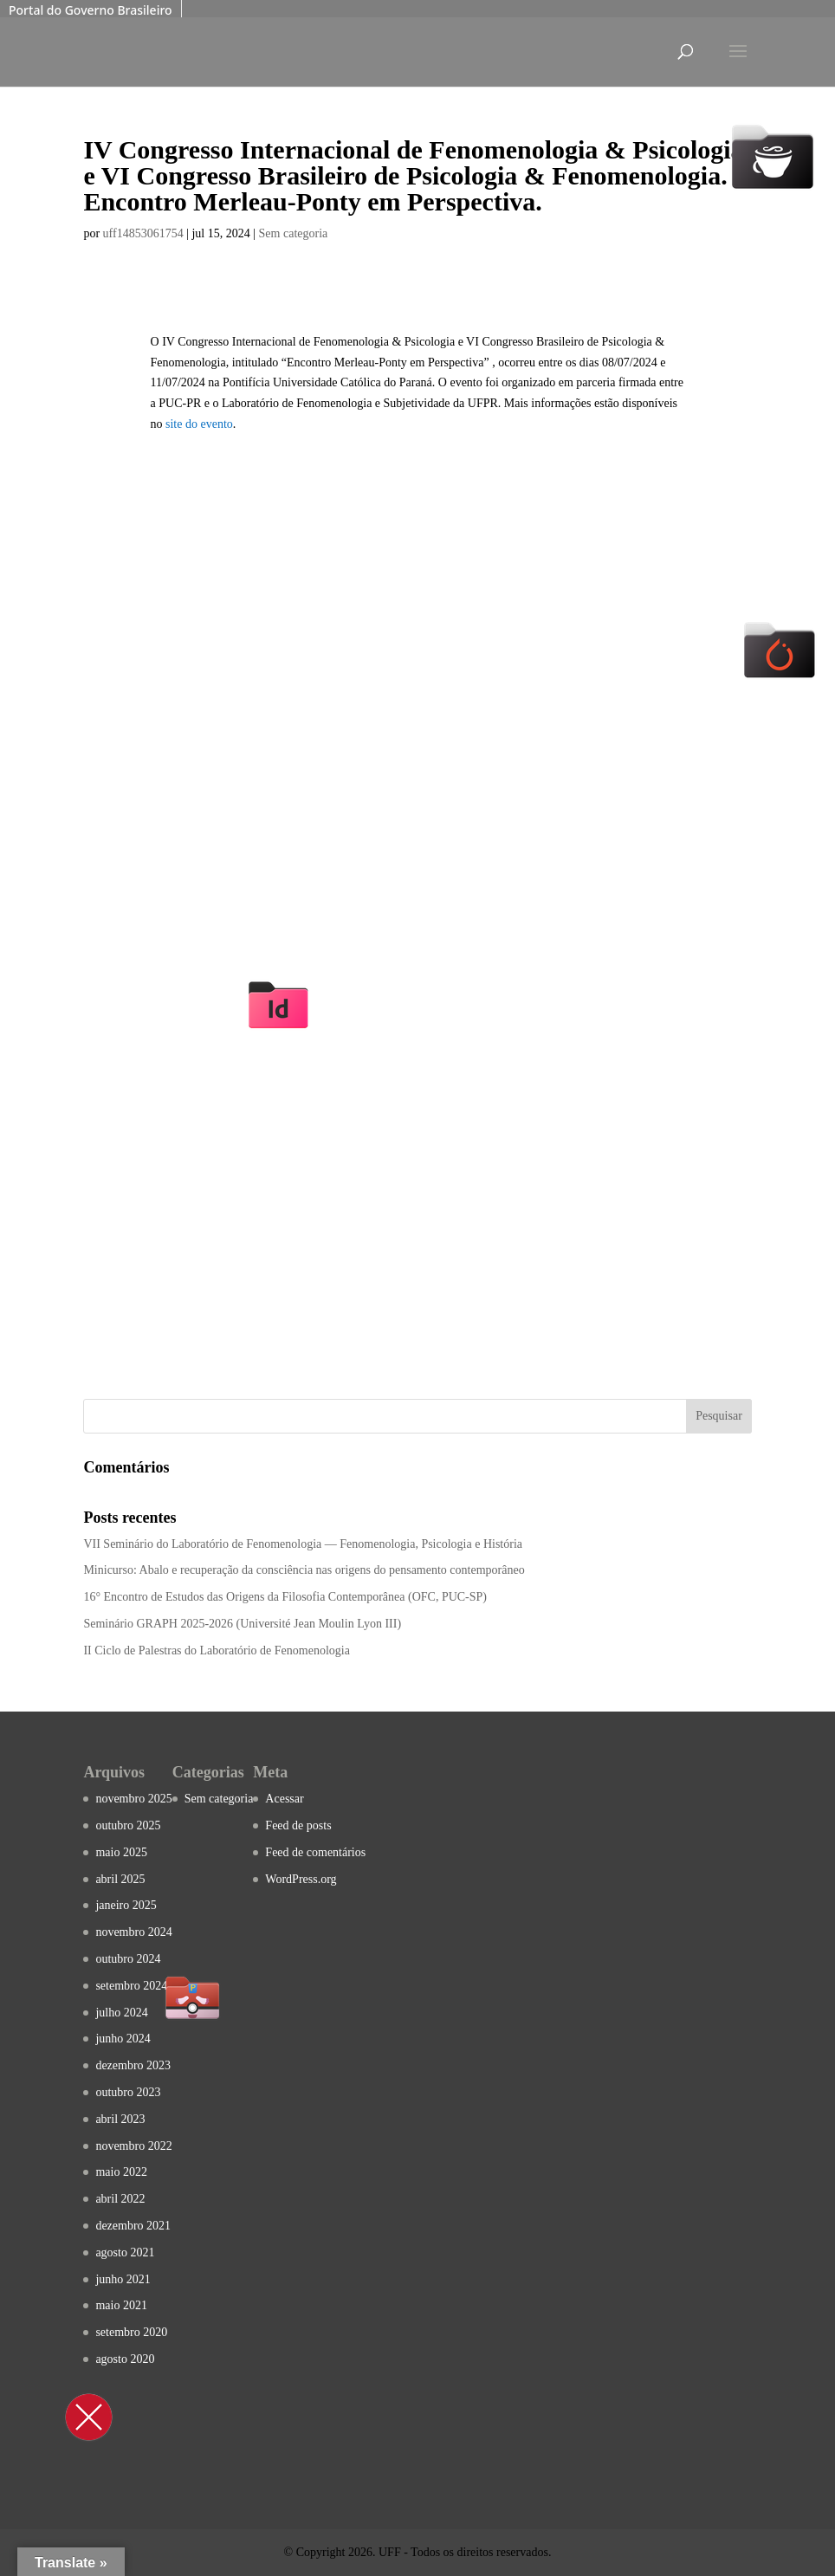  I want to click on folder containing coffeescript project files, so click(772, 159).